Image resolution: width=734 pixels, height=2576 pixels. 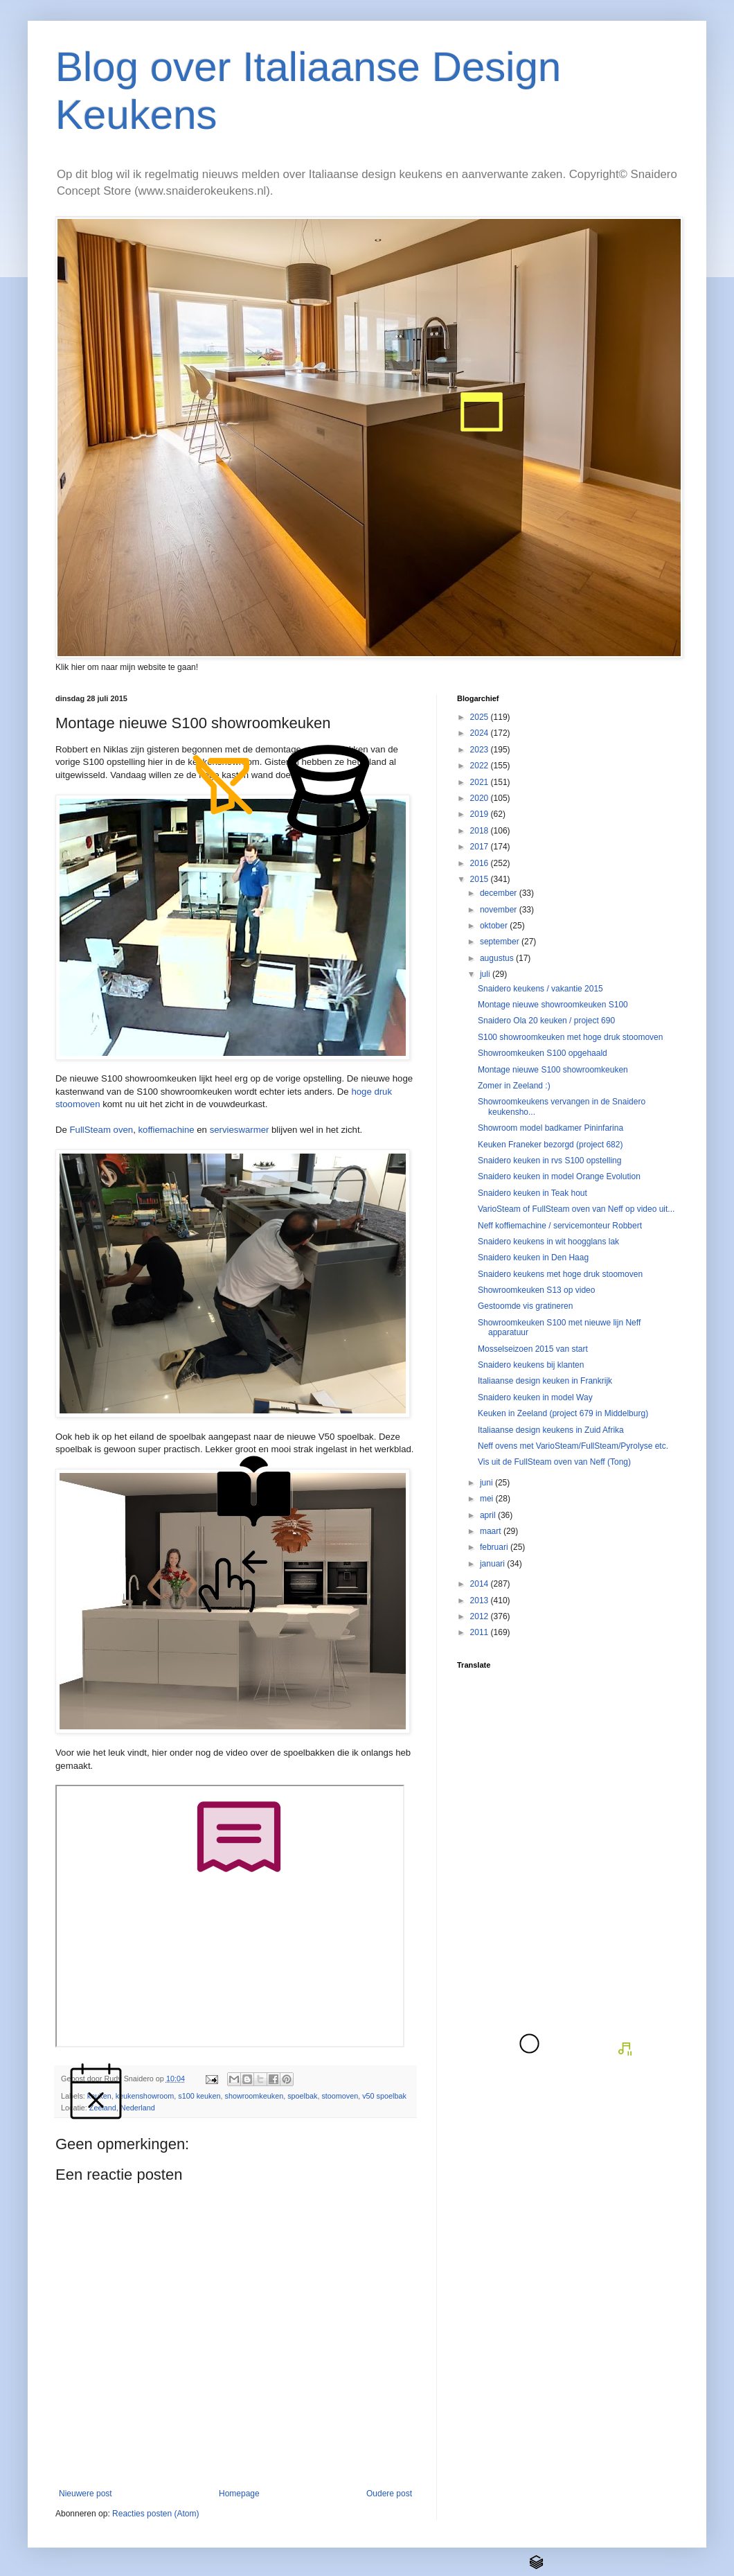 I want to click on view purchase receipt or transaction details, so click(x=239, y=1837).